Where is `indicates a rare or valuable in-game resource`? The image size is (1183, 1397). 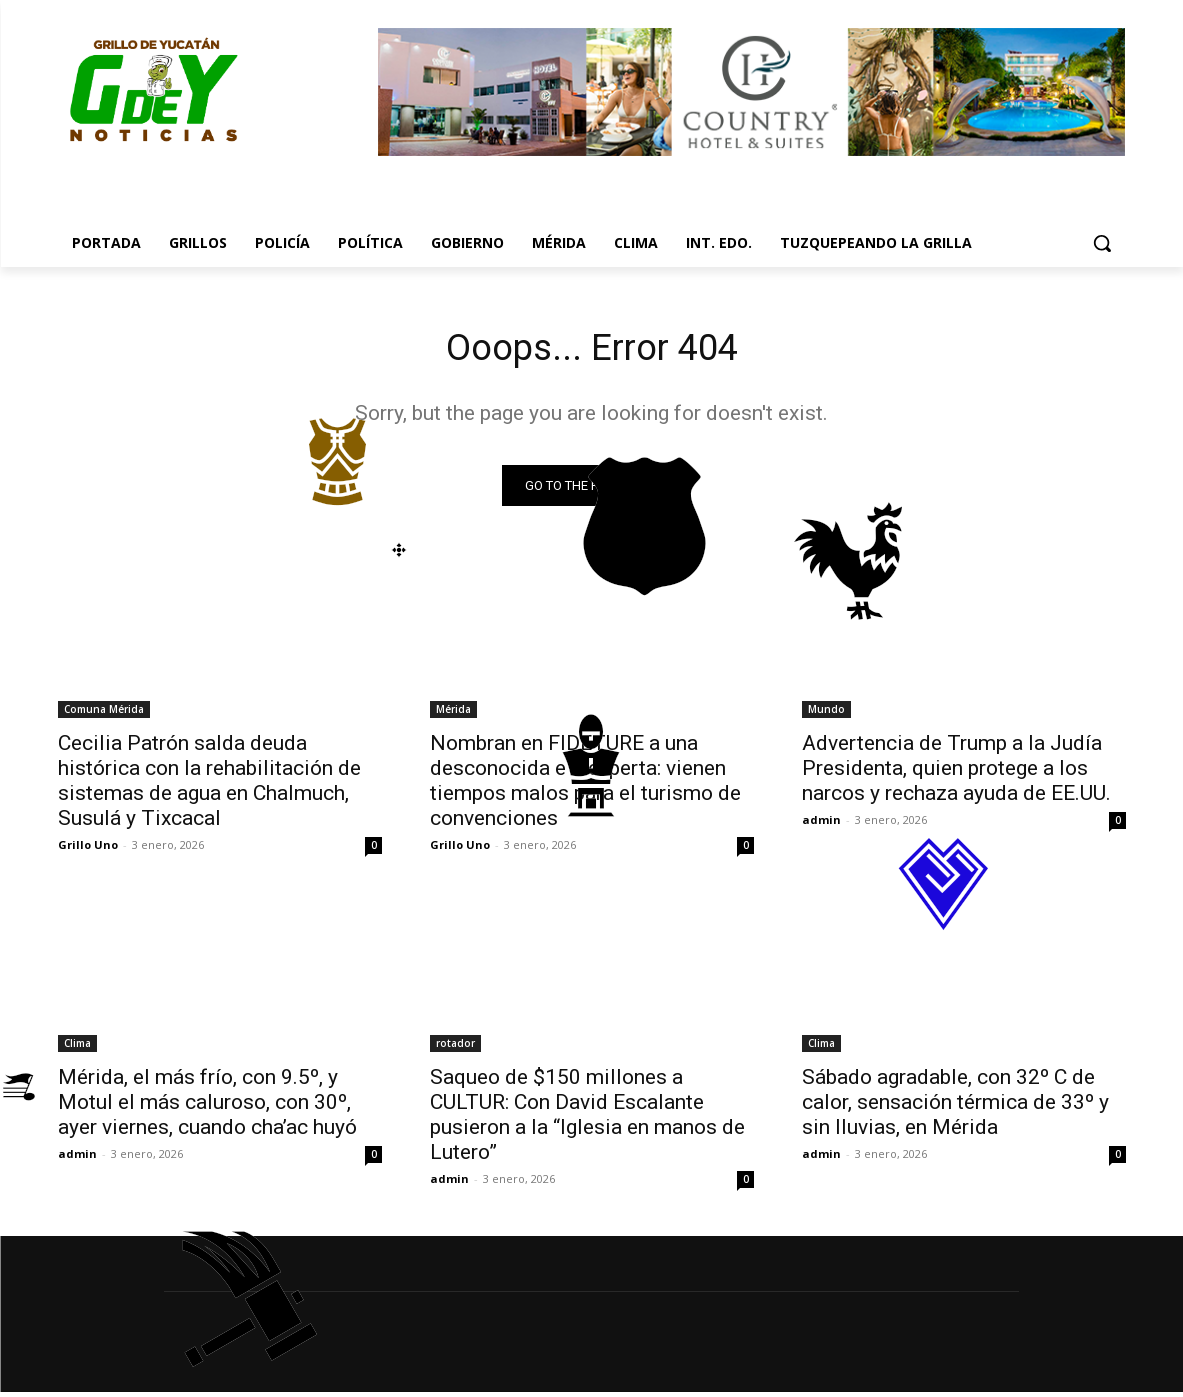 indicates a rare or valuable in-game resource is located at coordinates (943, 884).